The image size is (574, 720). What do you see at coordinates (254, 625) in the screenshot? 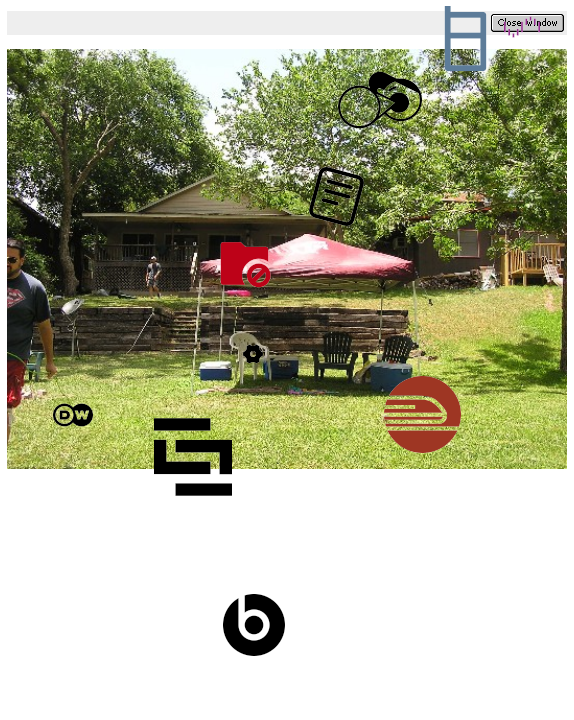
I see `open the Beats by Dre app` at bounding box center [254, 625].